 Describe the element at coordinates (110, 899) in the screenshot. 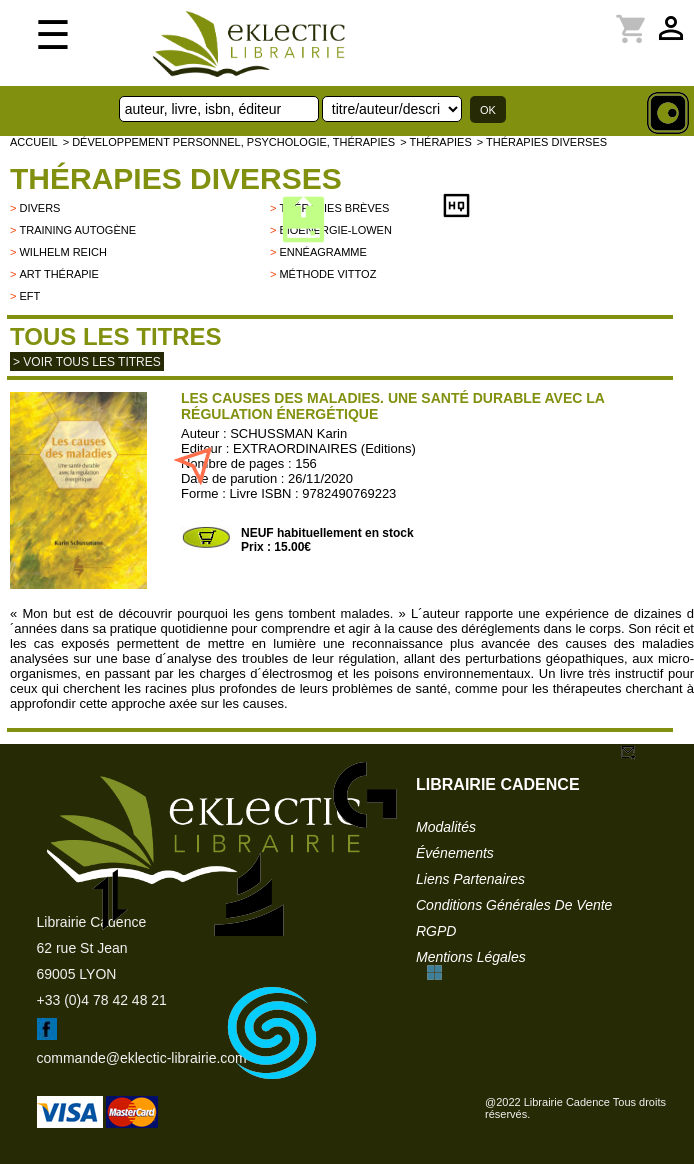

I see `axios HTTP client library logo` at that location.